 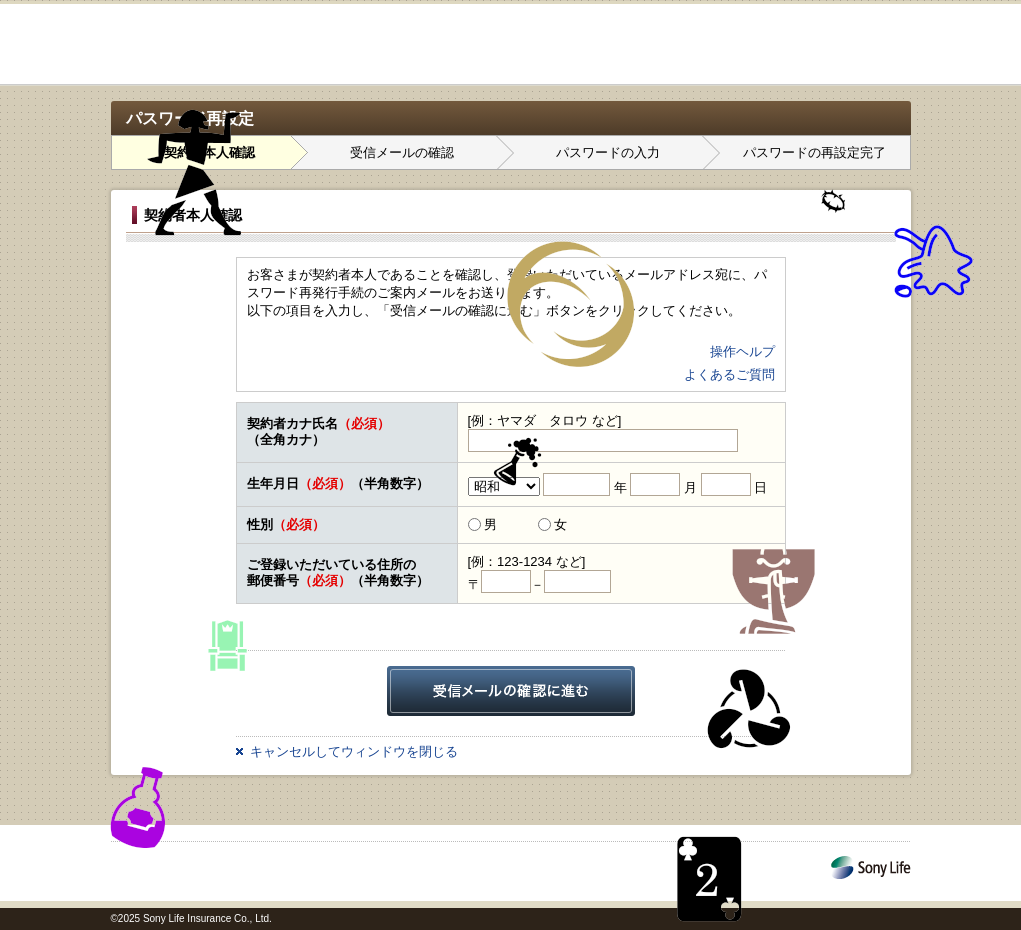 I want to click on indicates a beast or creature ability in a game interface, so click(x=570, y=304).